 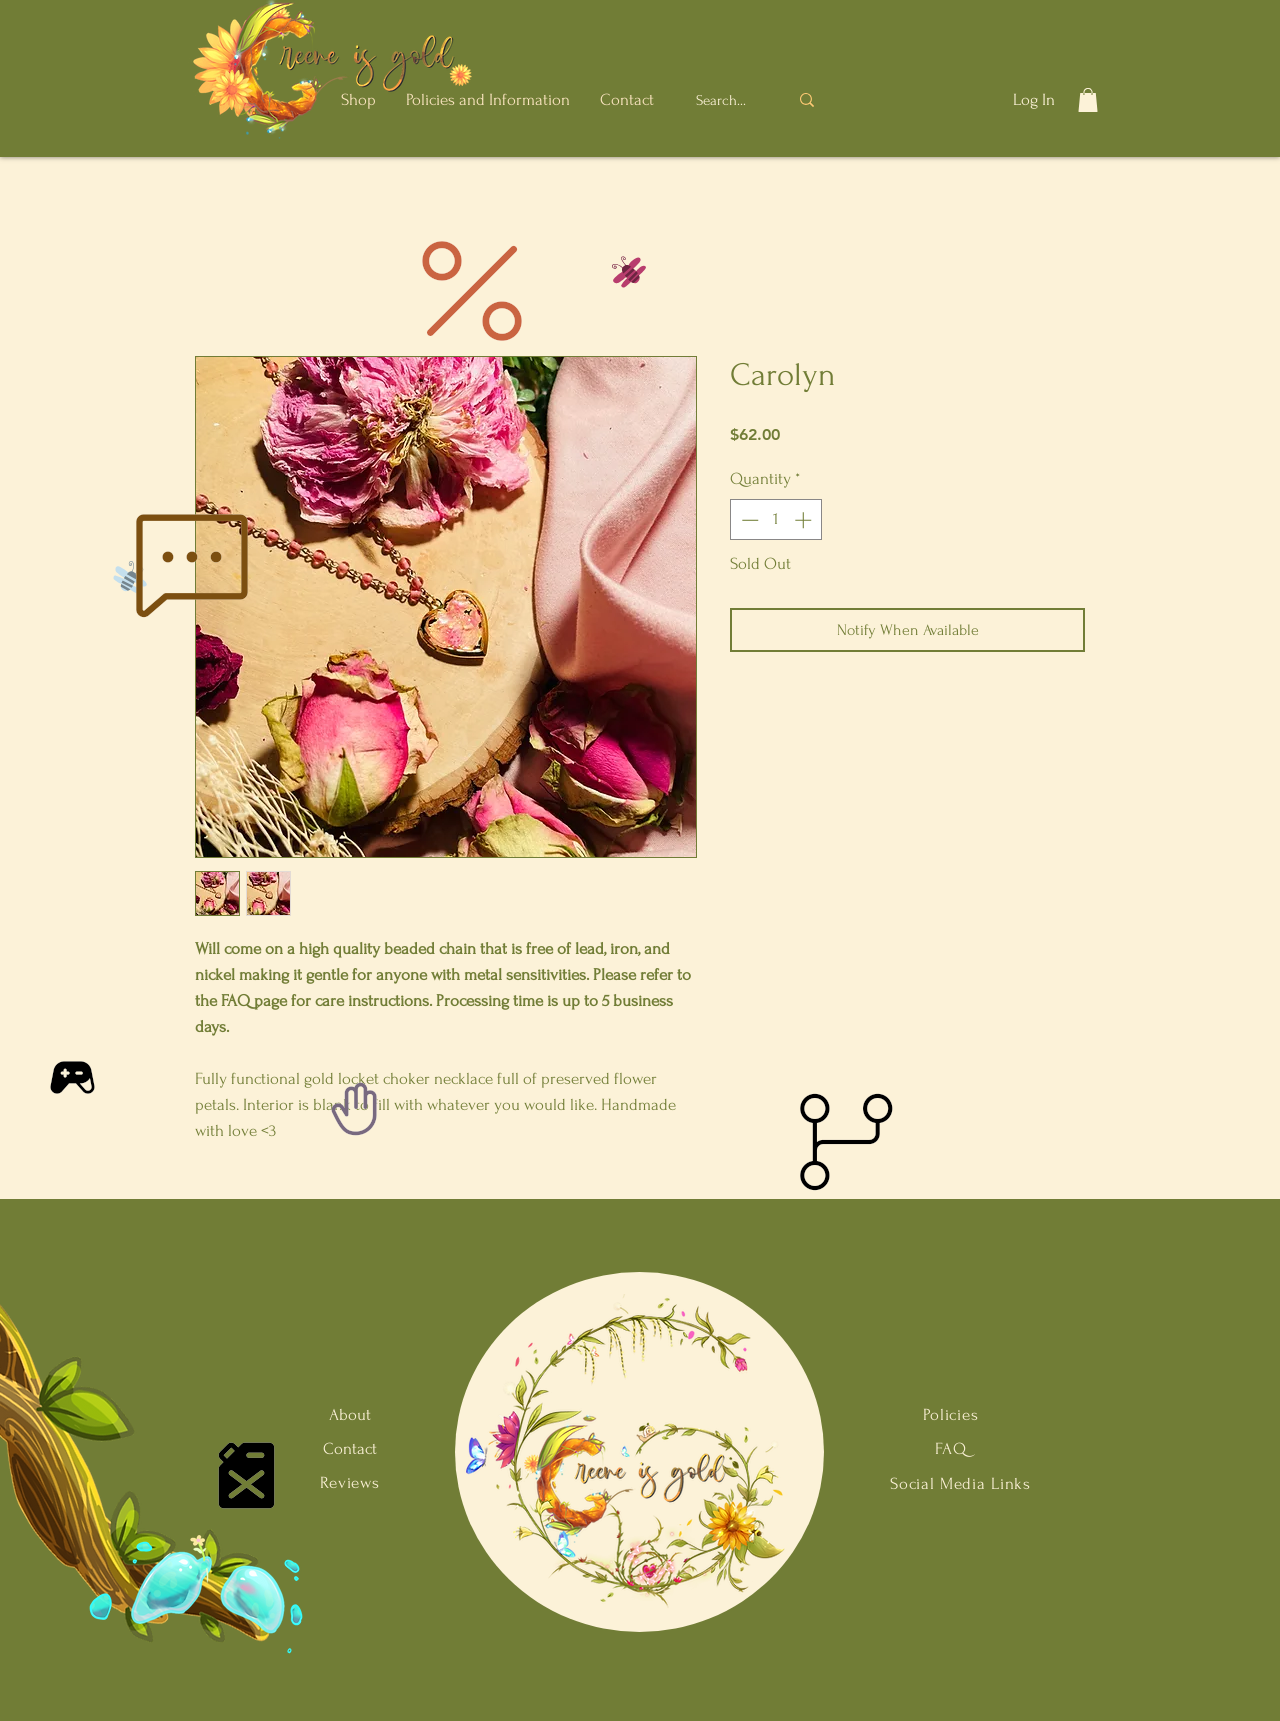 What do you see at coordinates (72, 1077) in the screenshot?
I see `open games or gaming section` at bounding box center [72, 1077].